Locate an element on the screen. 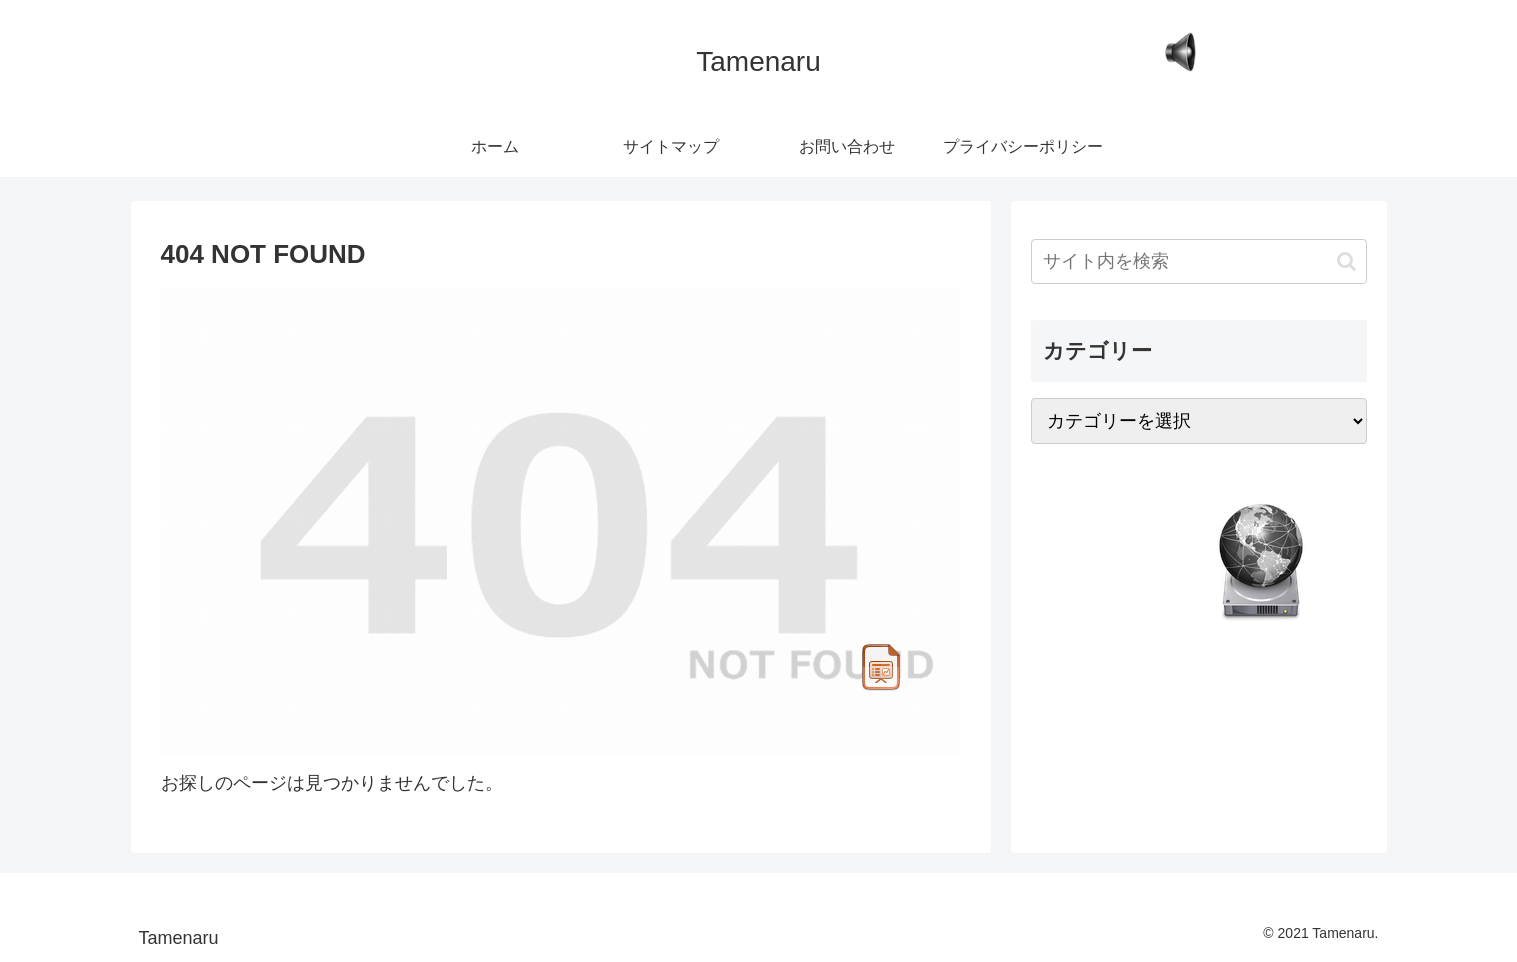  access network boot volume is located at coordinates (1257, 562).